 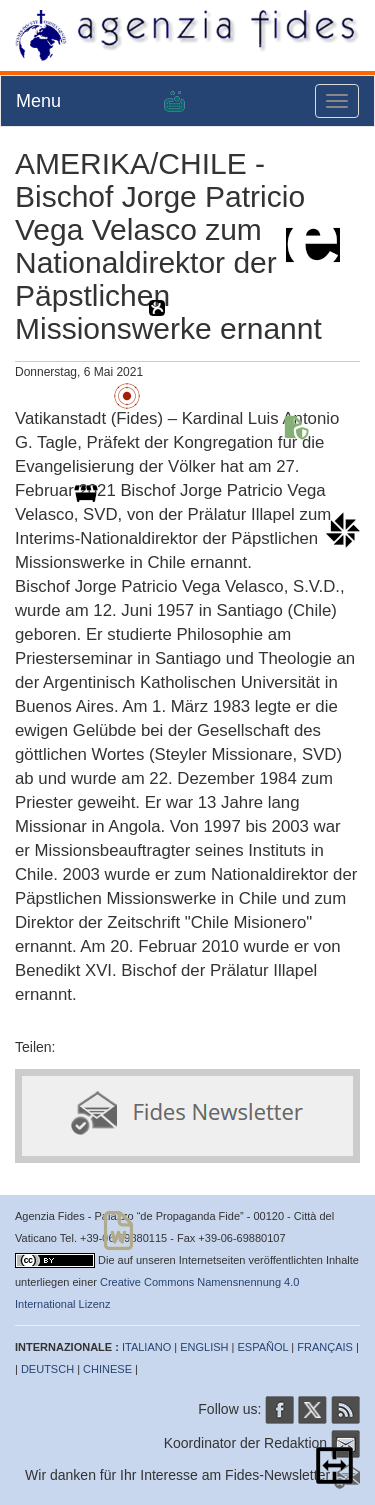 What do you see at coordinates (296, 427) in the screenshot?
I see `indicates a protected or secure file` at bounding box center [296, 427].